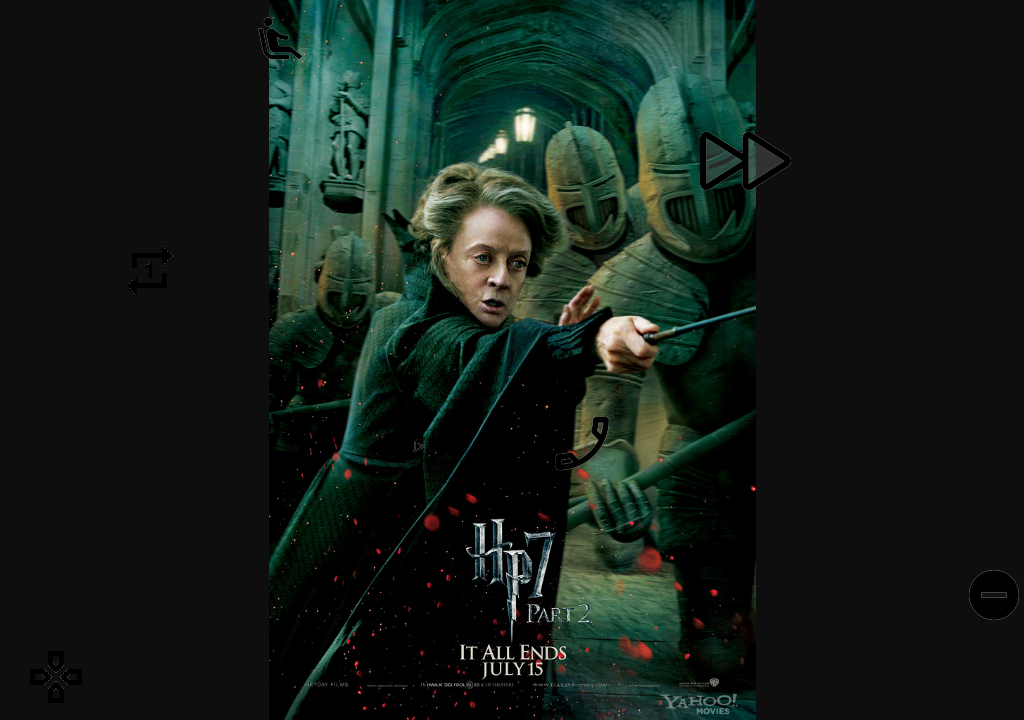 The height and width of the screenshot is (720, 1024). Describe the element at coordinates (419, 447) in the screenshot. I see `rotate text direction downward` at that location.